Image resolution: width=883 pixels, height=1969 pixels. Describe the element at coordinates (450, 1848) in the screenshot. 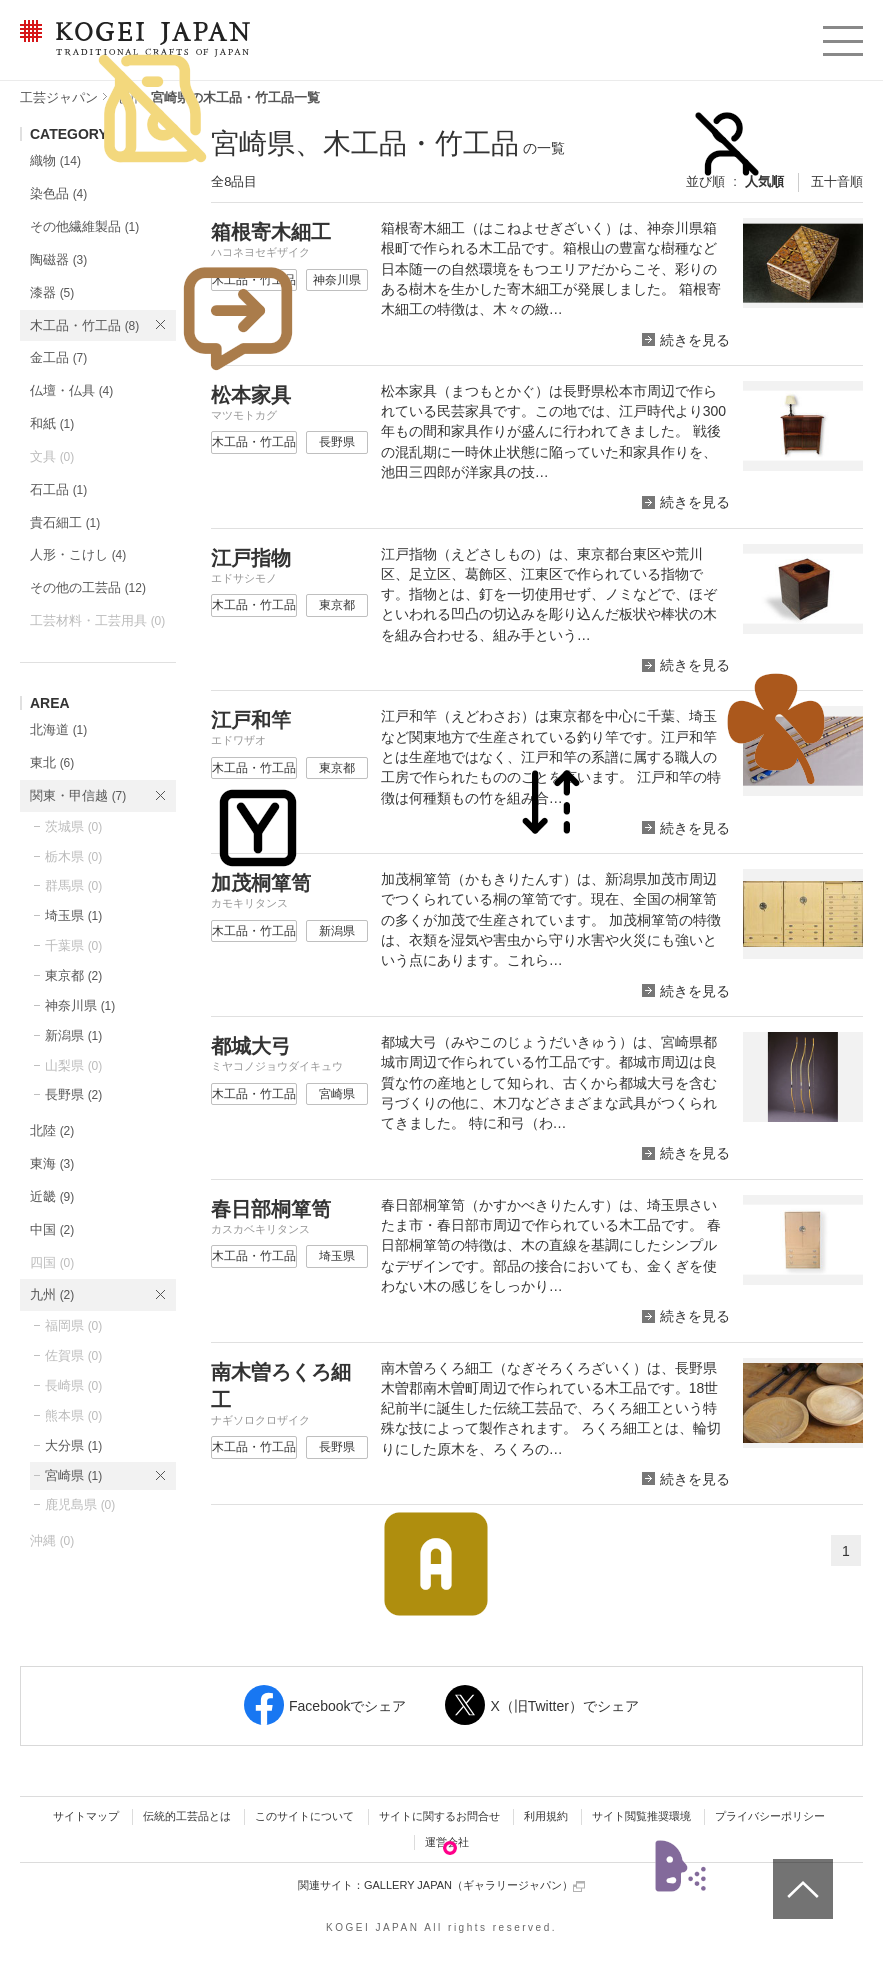

I see `indicates an unread item or notification` at that location.